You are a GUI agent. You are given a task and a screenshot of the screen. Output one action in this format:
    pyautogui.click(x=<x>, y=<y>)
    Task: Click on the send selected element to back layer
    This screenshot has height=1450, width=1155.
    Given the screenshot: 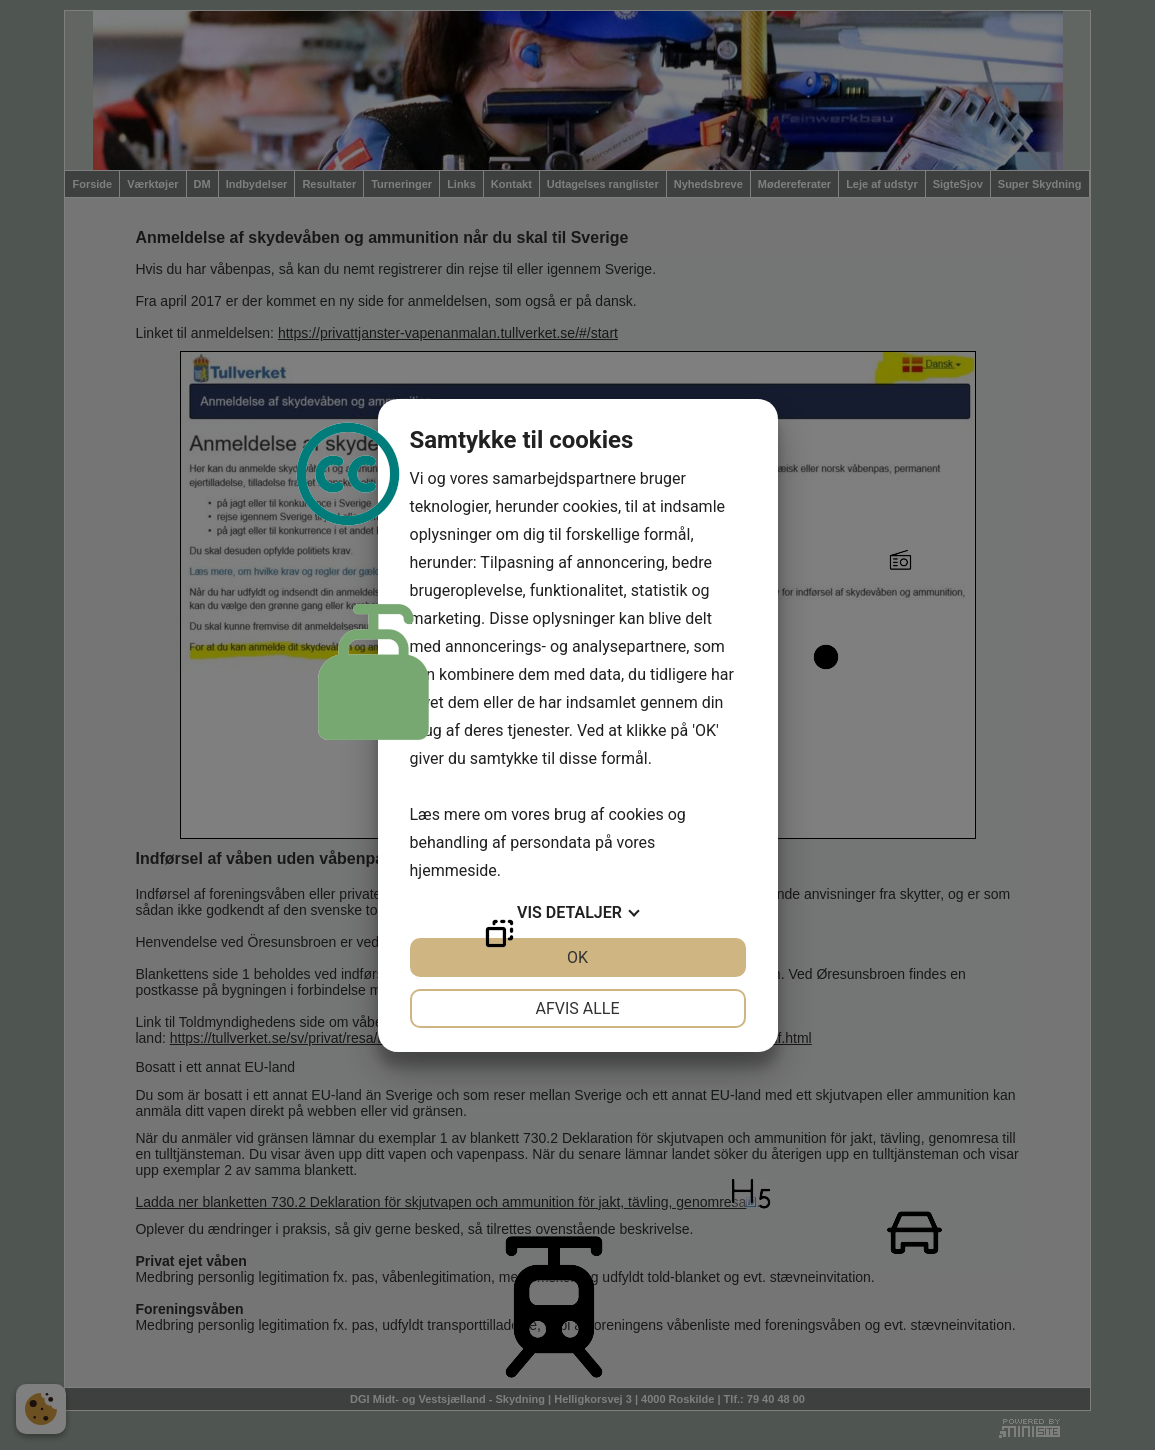 What is the action you would take?
    pyautogui.click(x=499, y=933)
    